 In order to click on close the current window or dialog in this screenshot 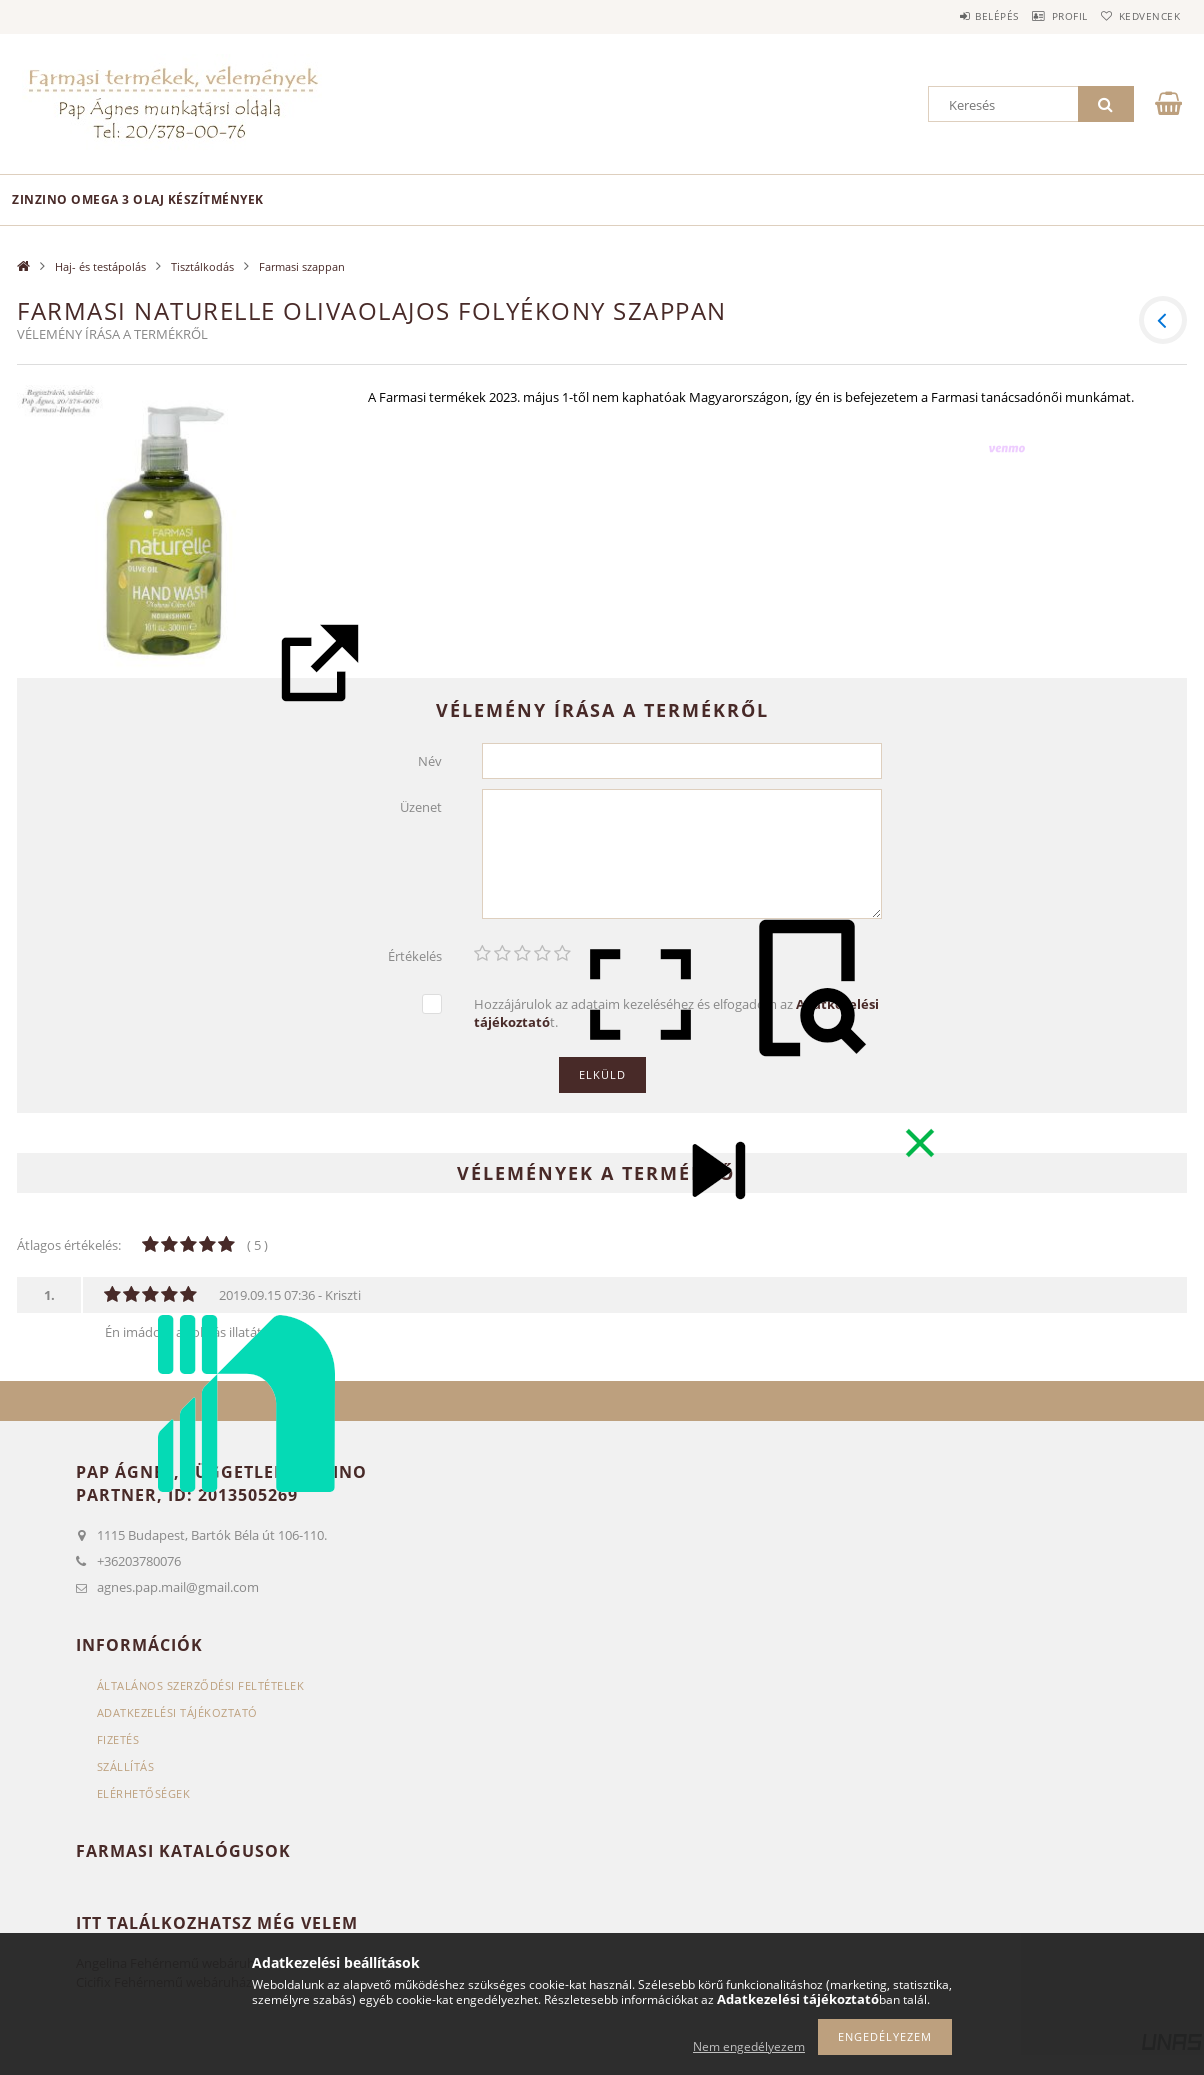, I will do `click(920, 1143)`.